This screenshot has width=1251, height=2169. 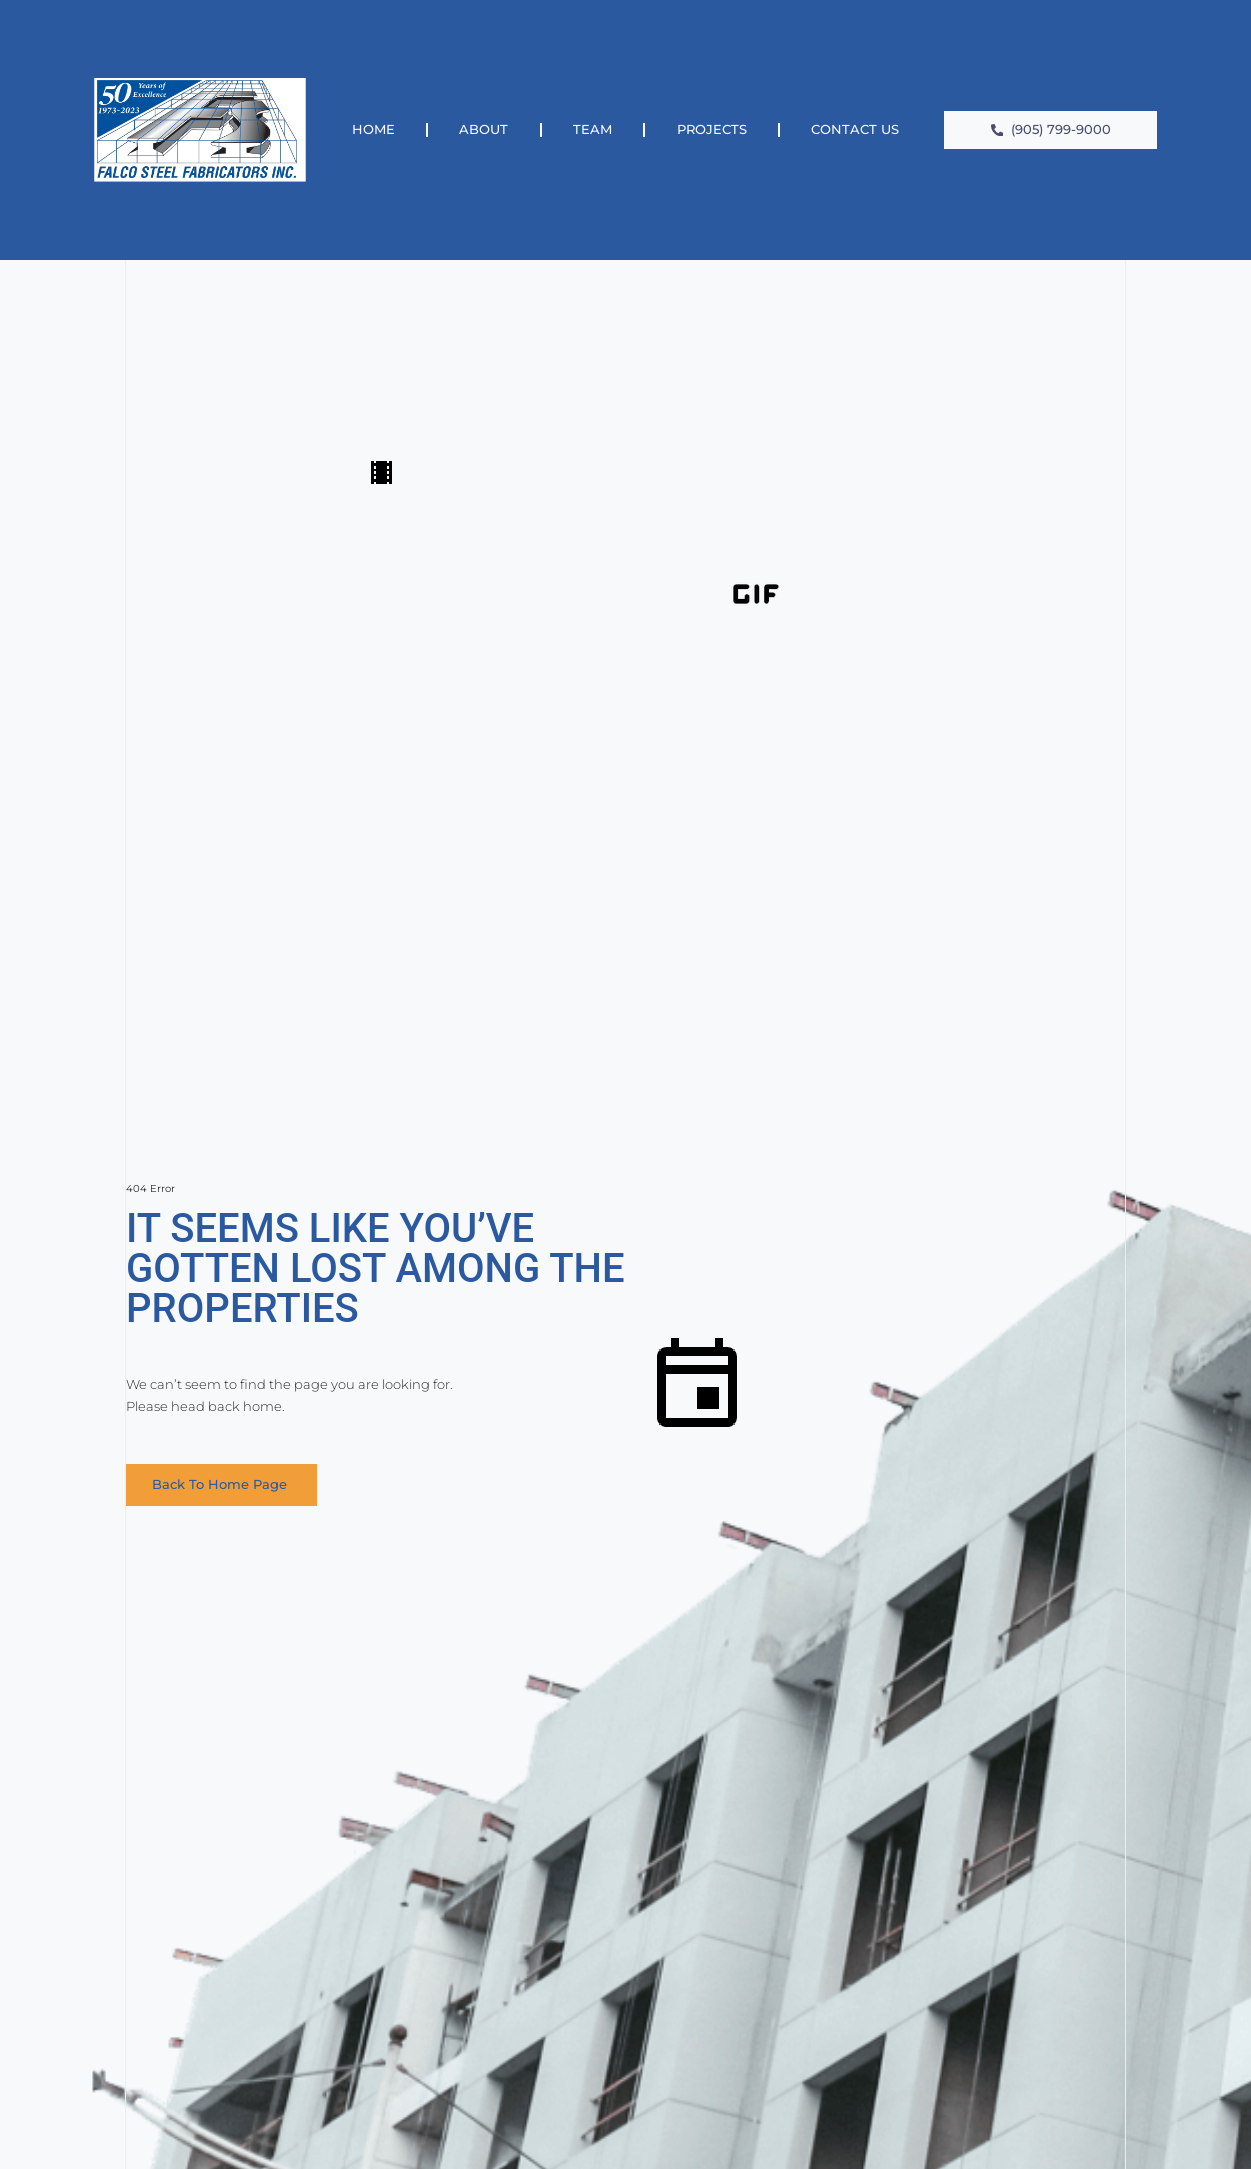 What do you see at coordinates (697, 1387) in the screenshot?
I see `add a calendar event` at bounding box center [697, 1387].